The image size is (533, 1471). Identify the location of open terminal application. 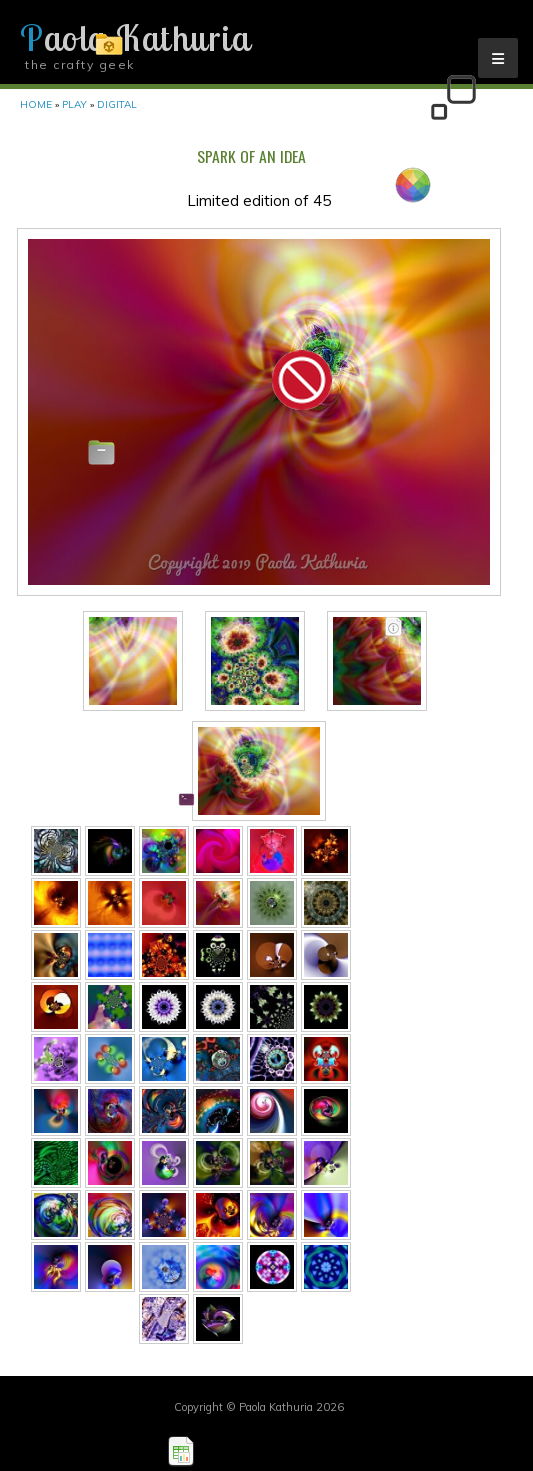
(186, 799).